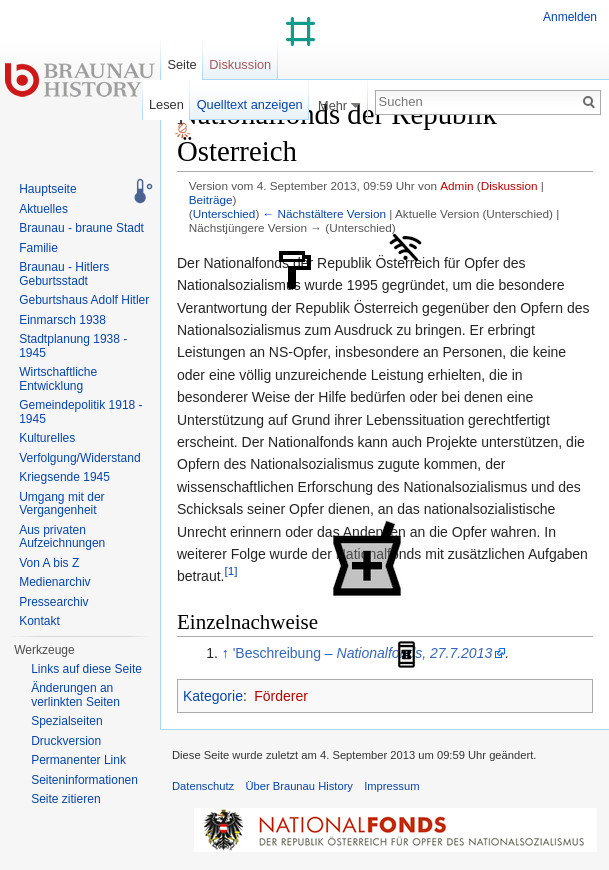  I want to click on view current temperature, so click(141, 191).